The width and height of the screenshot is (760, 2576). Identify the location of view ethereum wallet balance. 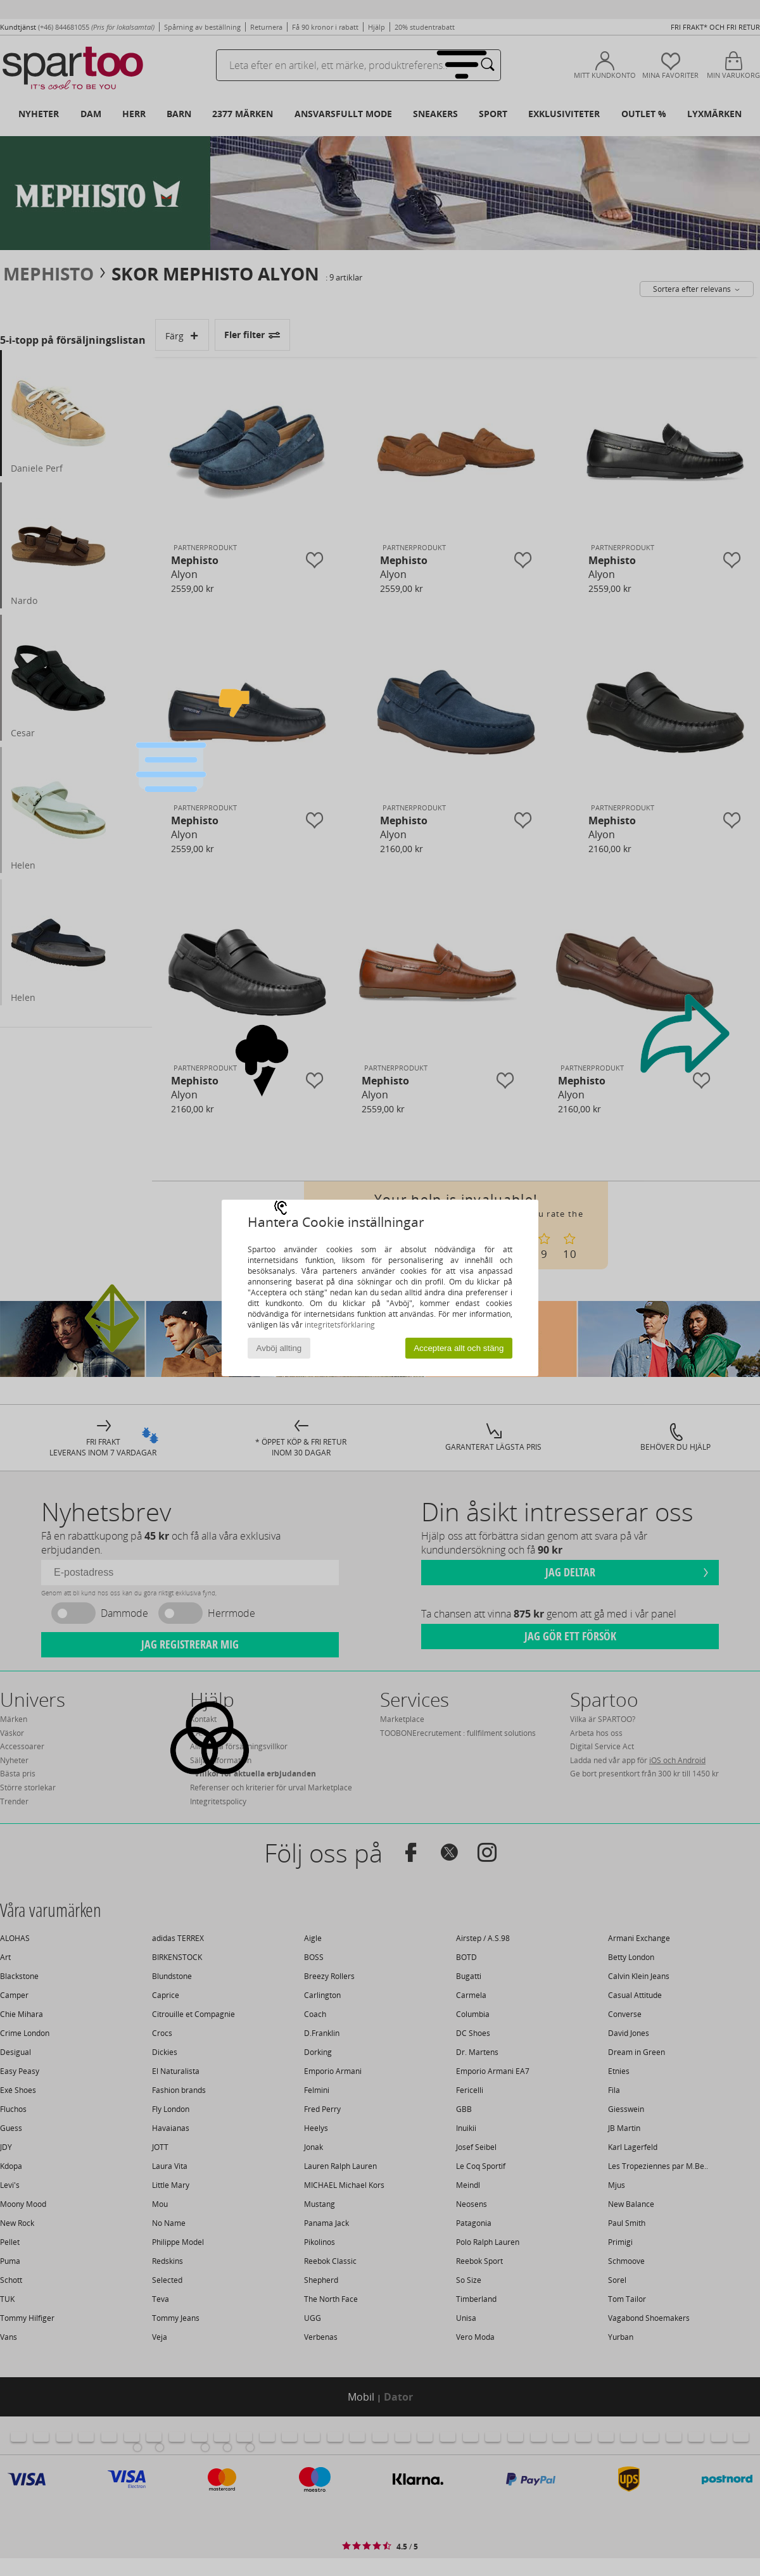
(112, 1318).